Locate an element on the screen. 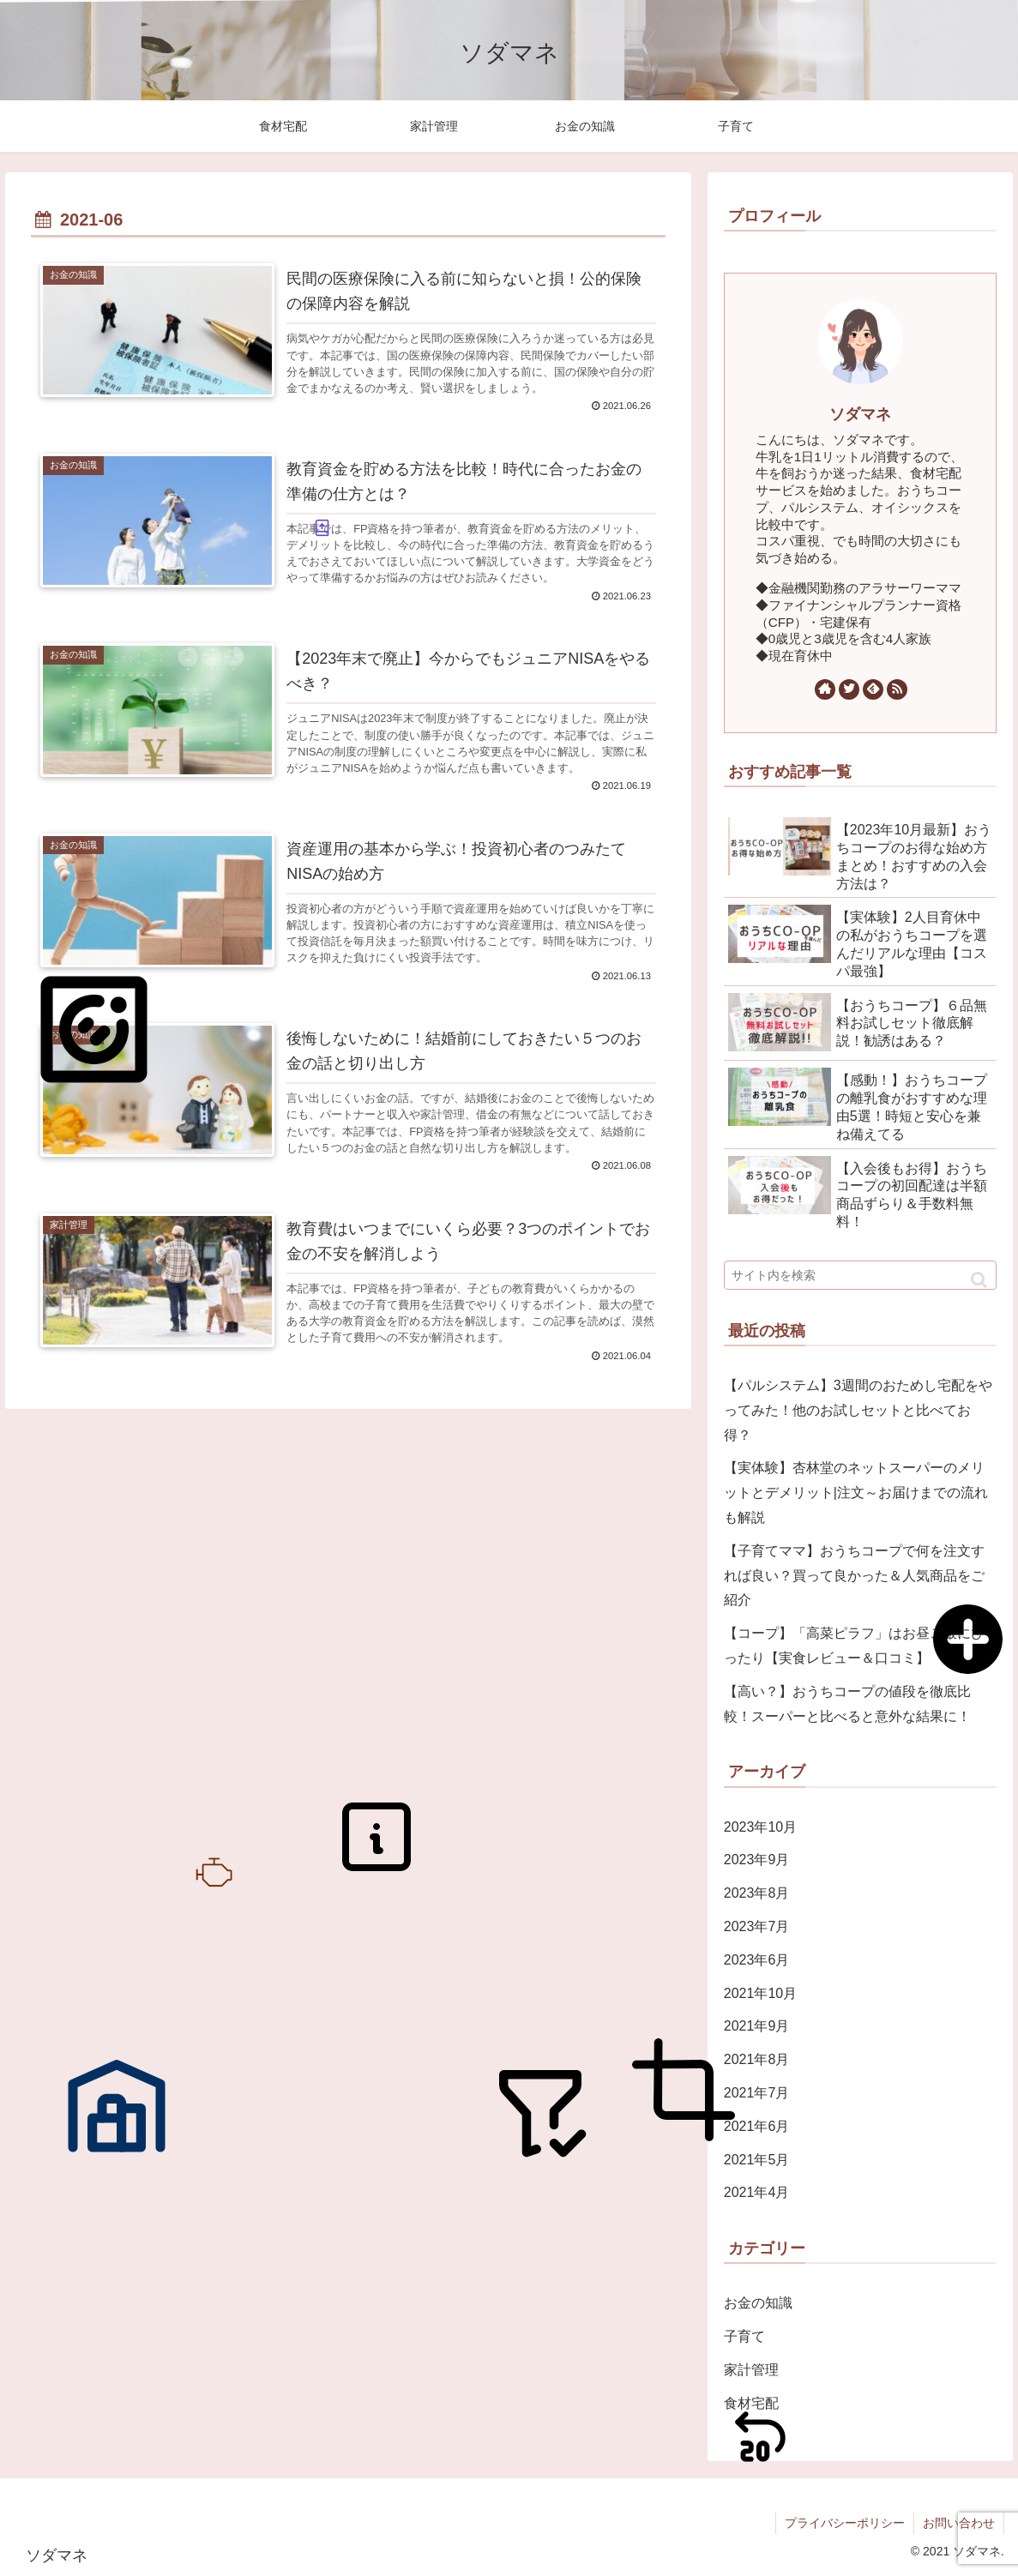 The height and width of the screenshot is (2576, 1018). add a new item to your feed is located at coordinates (967, 1639).